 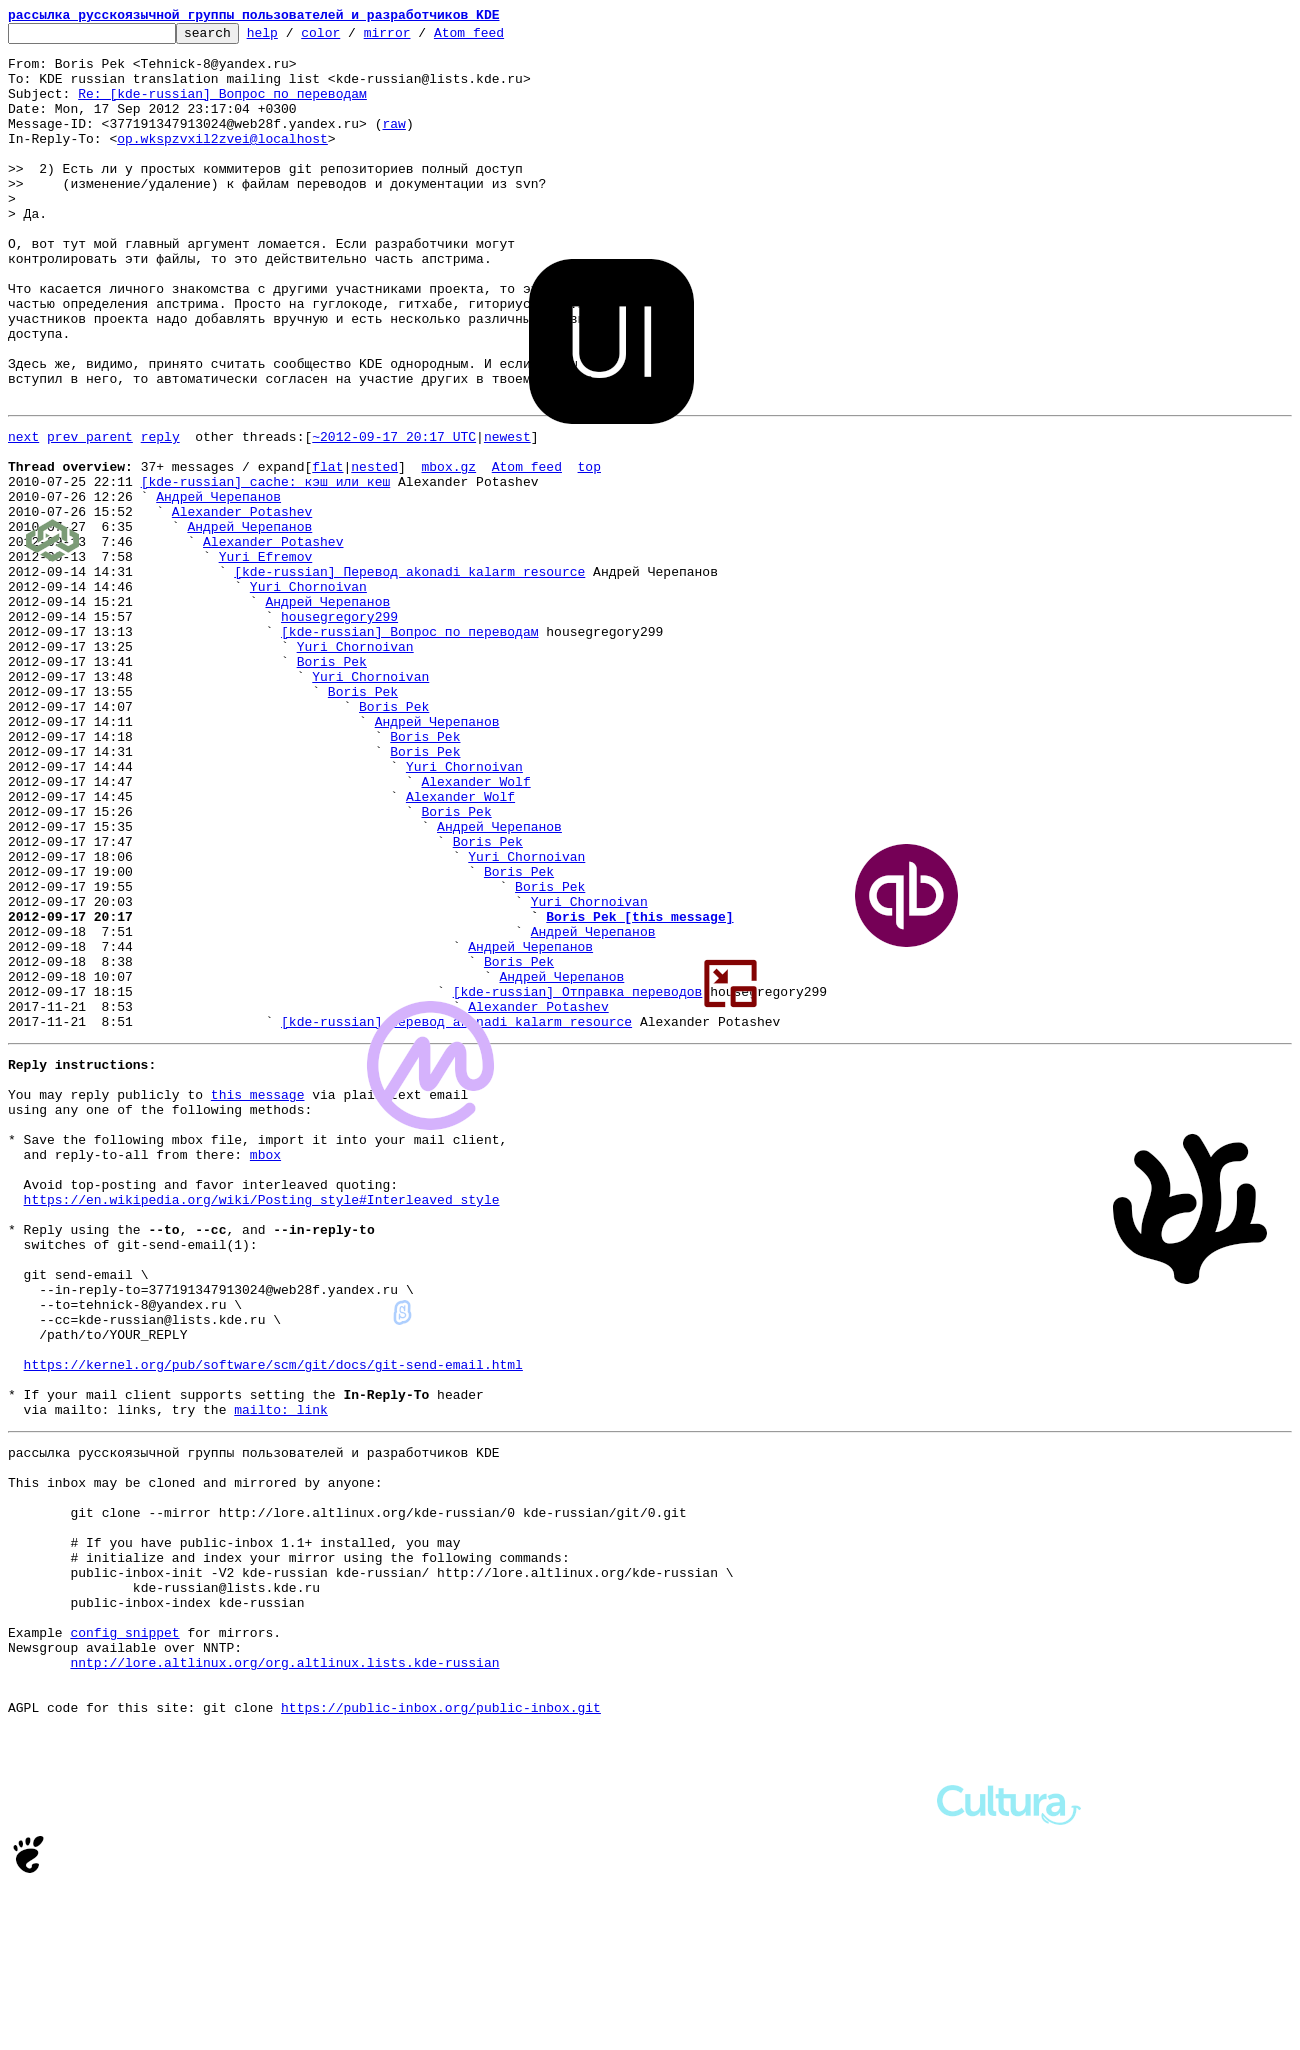 I want to click on enable picture-in-picture mode, so click(x=730, y=983).